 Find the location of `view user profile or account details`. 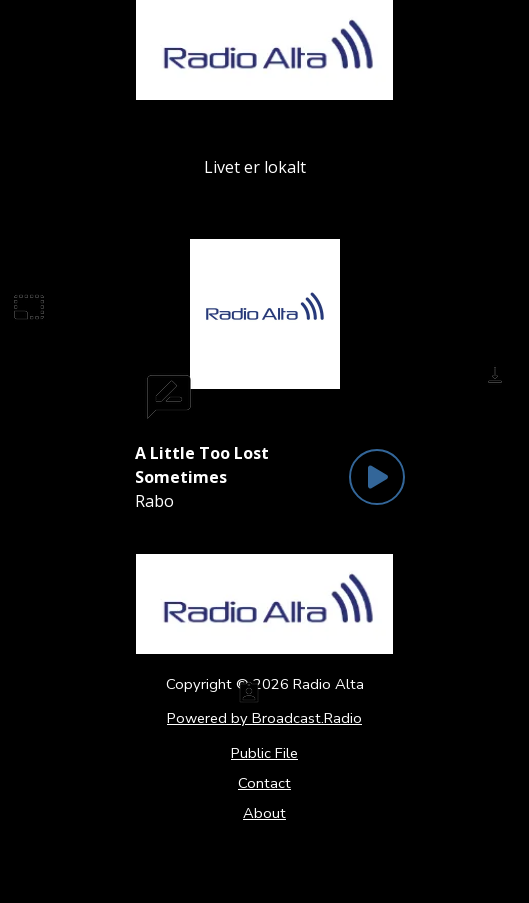

view user profile or account details is located at coordinates (249, 693).